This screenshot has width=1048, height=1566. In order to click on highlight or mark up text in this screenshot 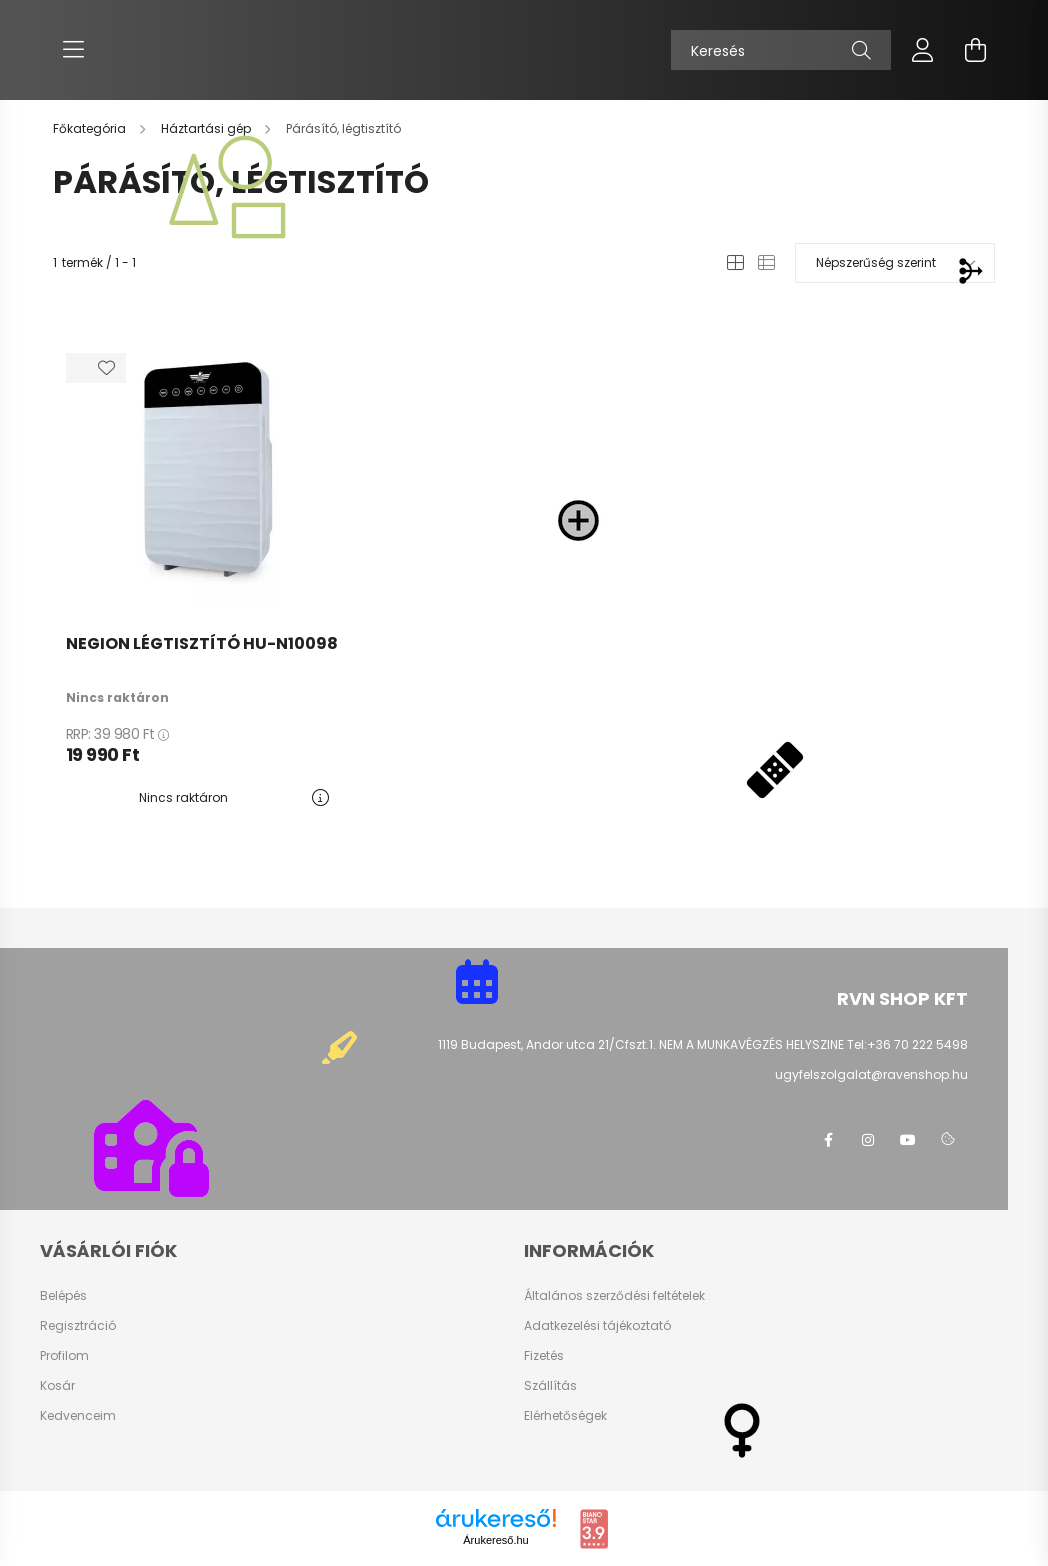, I will do `click(340, 1047)`.